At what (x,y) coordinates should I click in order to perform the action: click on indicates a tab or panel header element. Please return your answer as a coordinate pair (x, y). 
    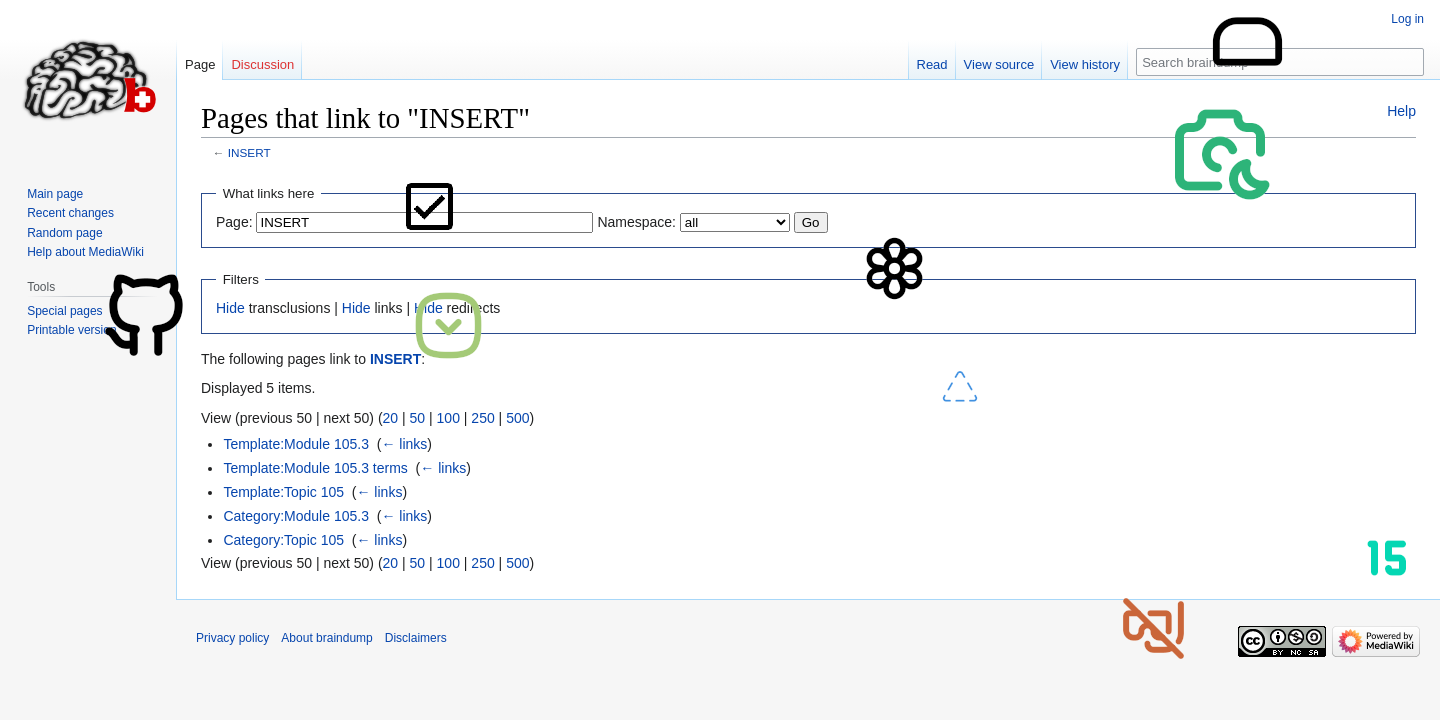
    Looking at the image, I should click on (1247, 41).